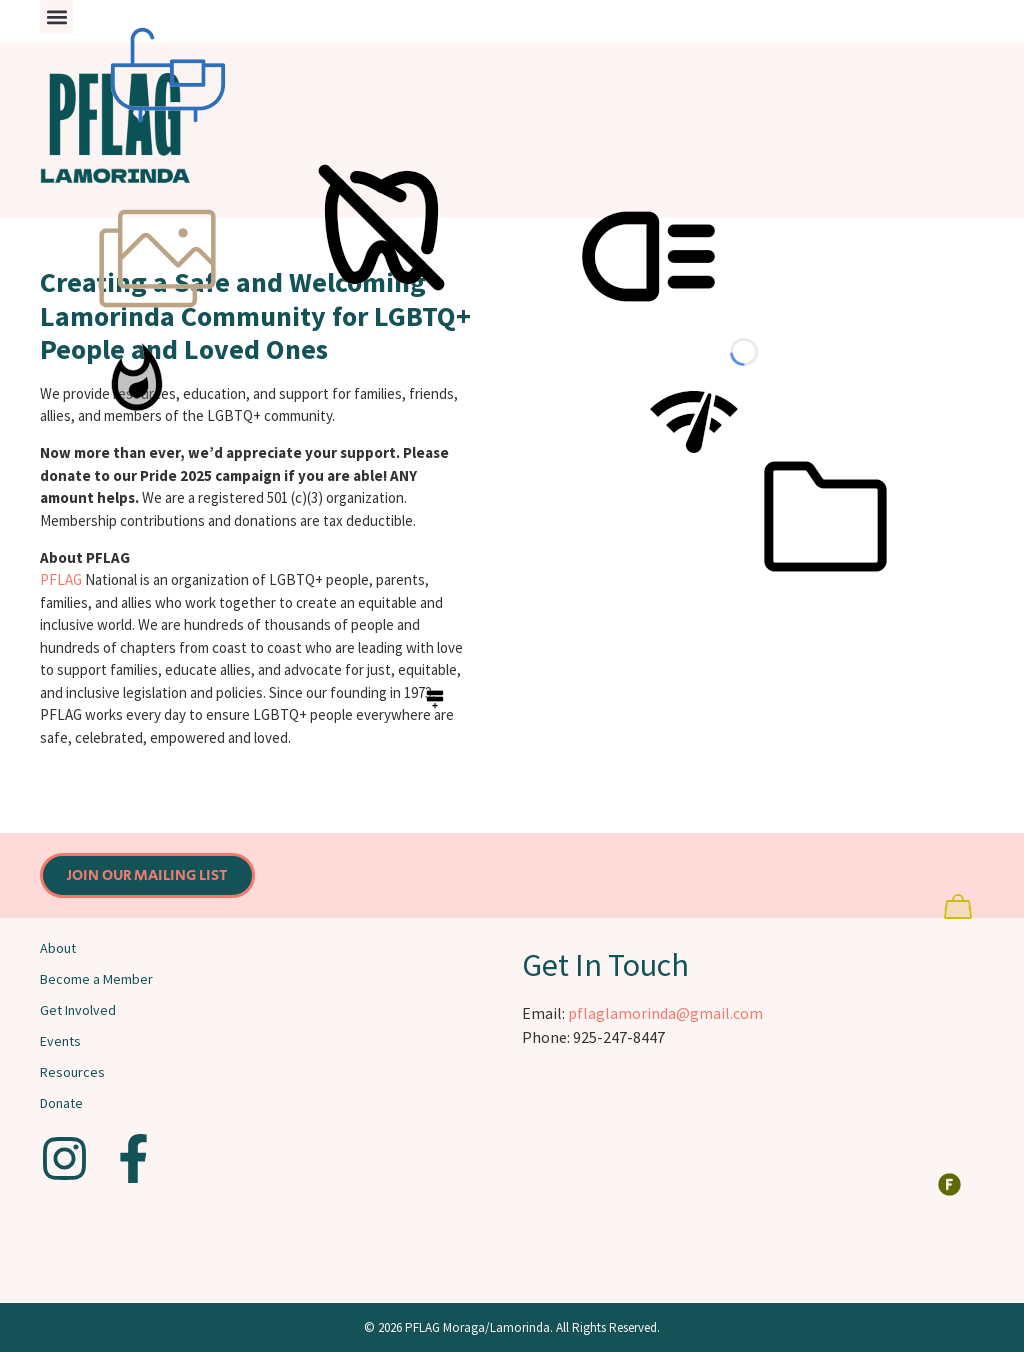 This screenshot has height=1352, width=1024. What do you see at coordinates (694, 421) in the screenshot?
I see `check network connection speed` at bounding box center [694, 421].